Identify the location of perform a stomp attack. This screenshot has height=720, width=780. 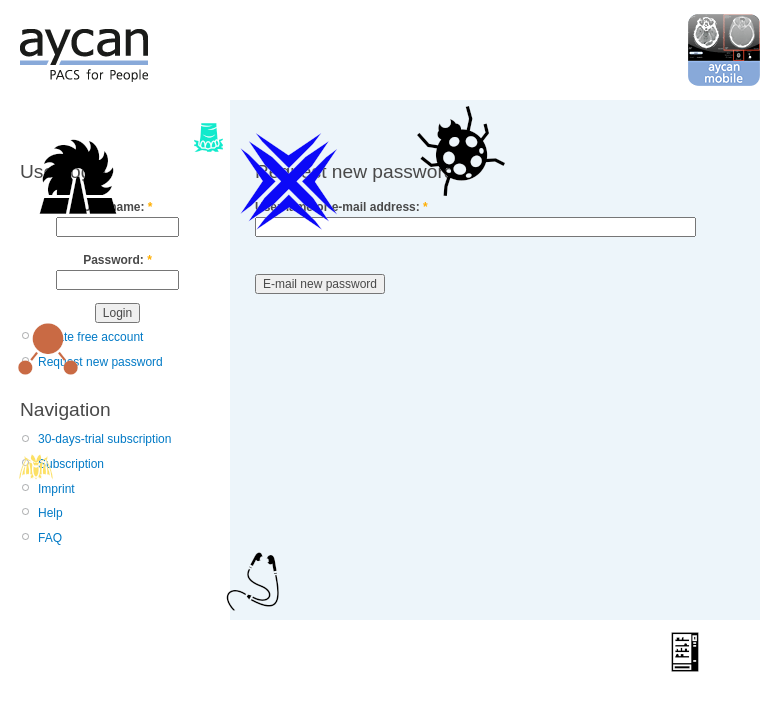
(208, 137).